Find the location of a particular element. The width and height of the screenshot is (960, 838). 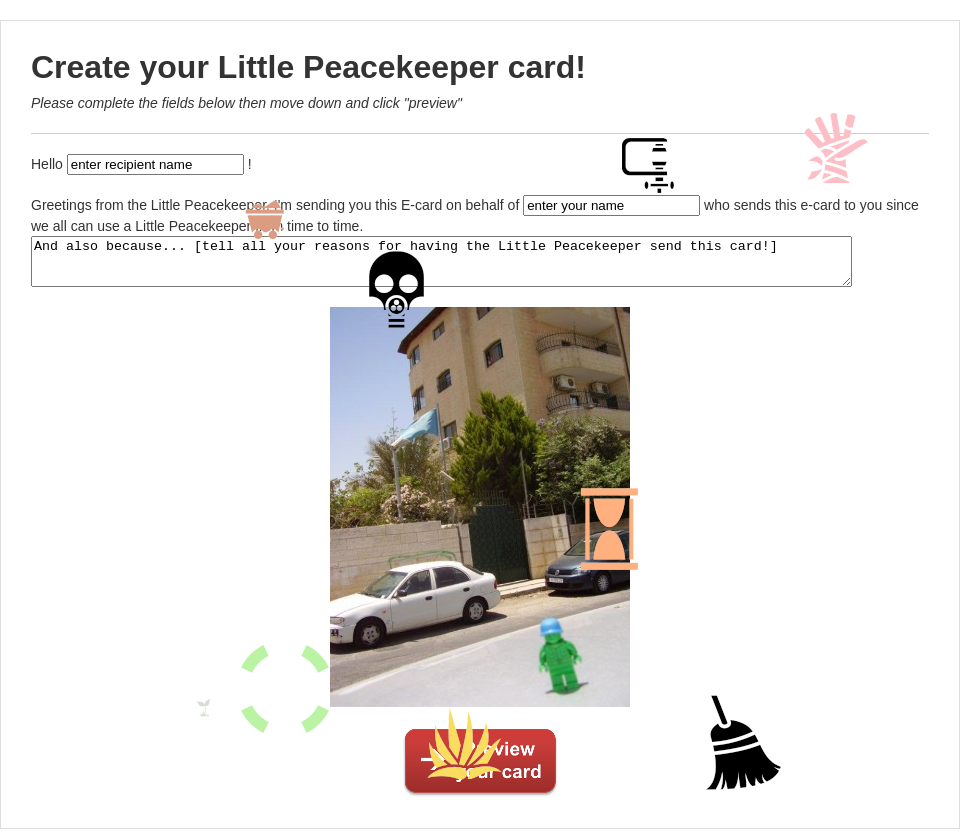

clear or clean up items is located at coordinates (732, 744).